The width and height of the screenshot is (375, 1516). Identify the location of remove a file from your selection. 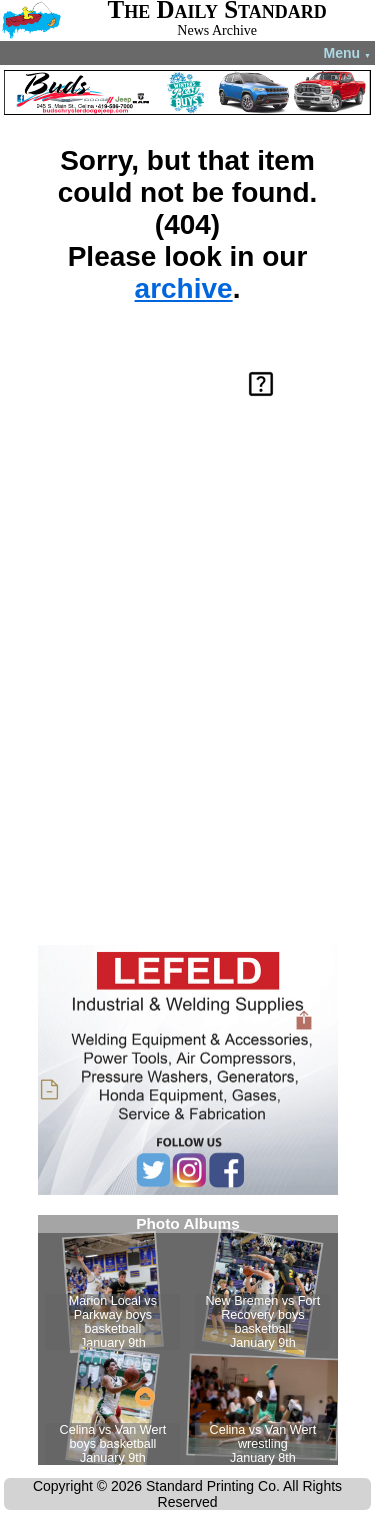
(49, 1089).